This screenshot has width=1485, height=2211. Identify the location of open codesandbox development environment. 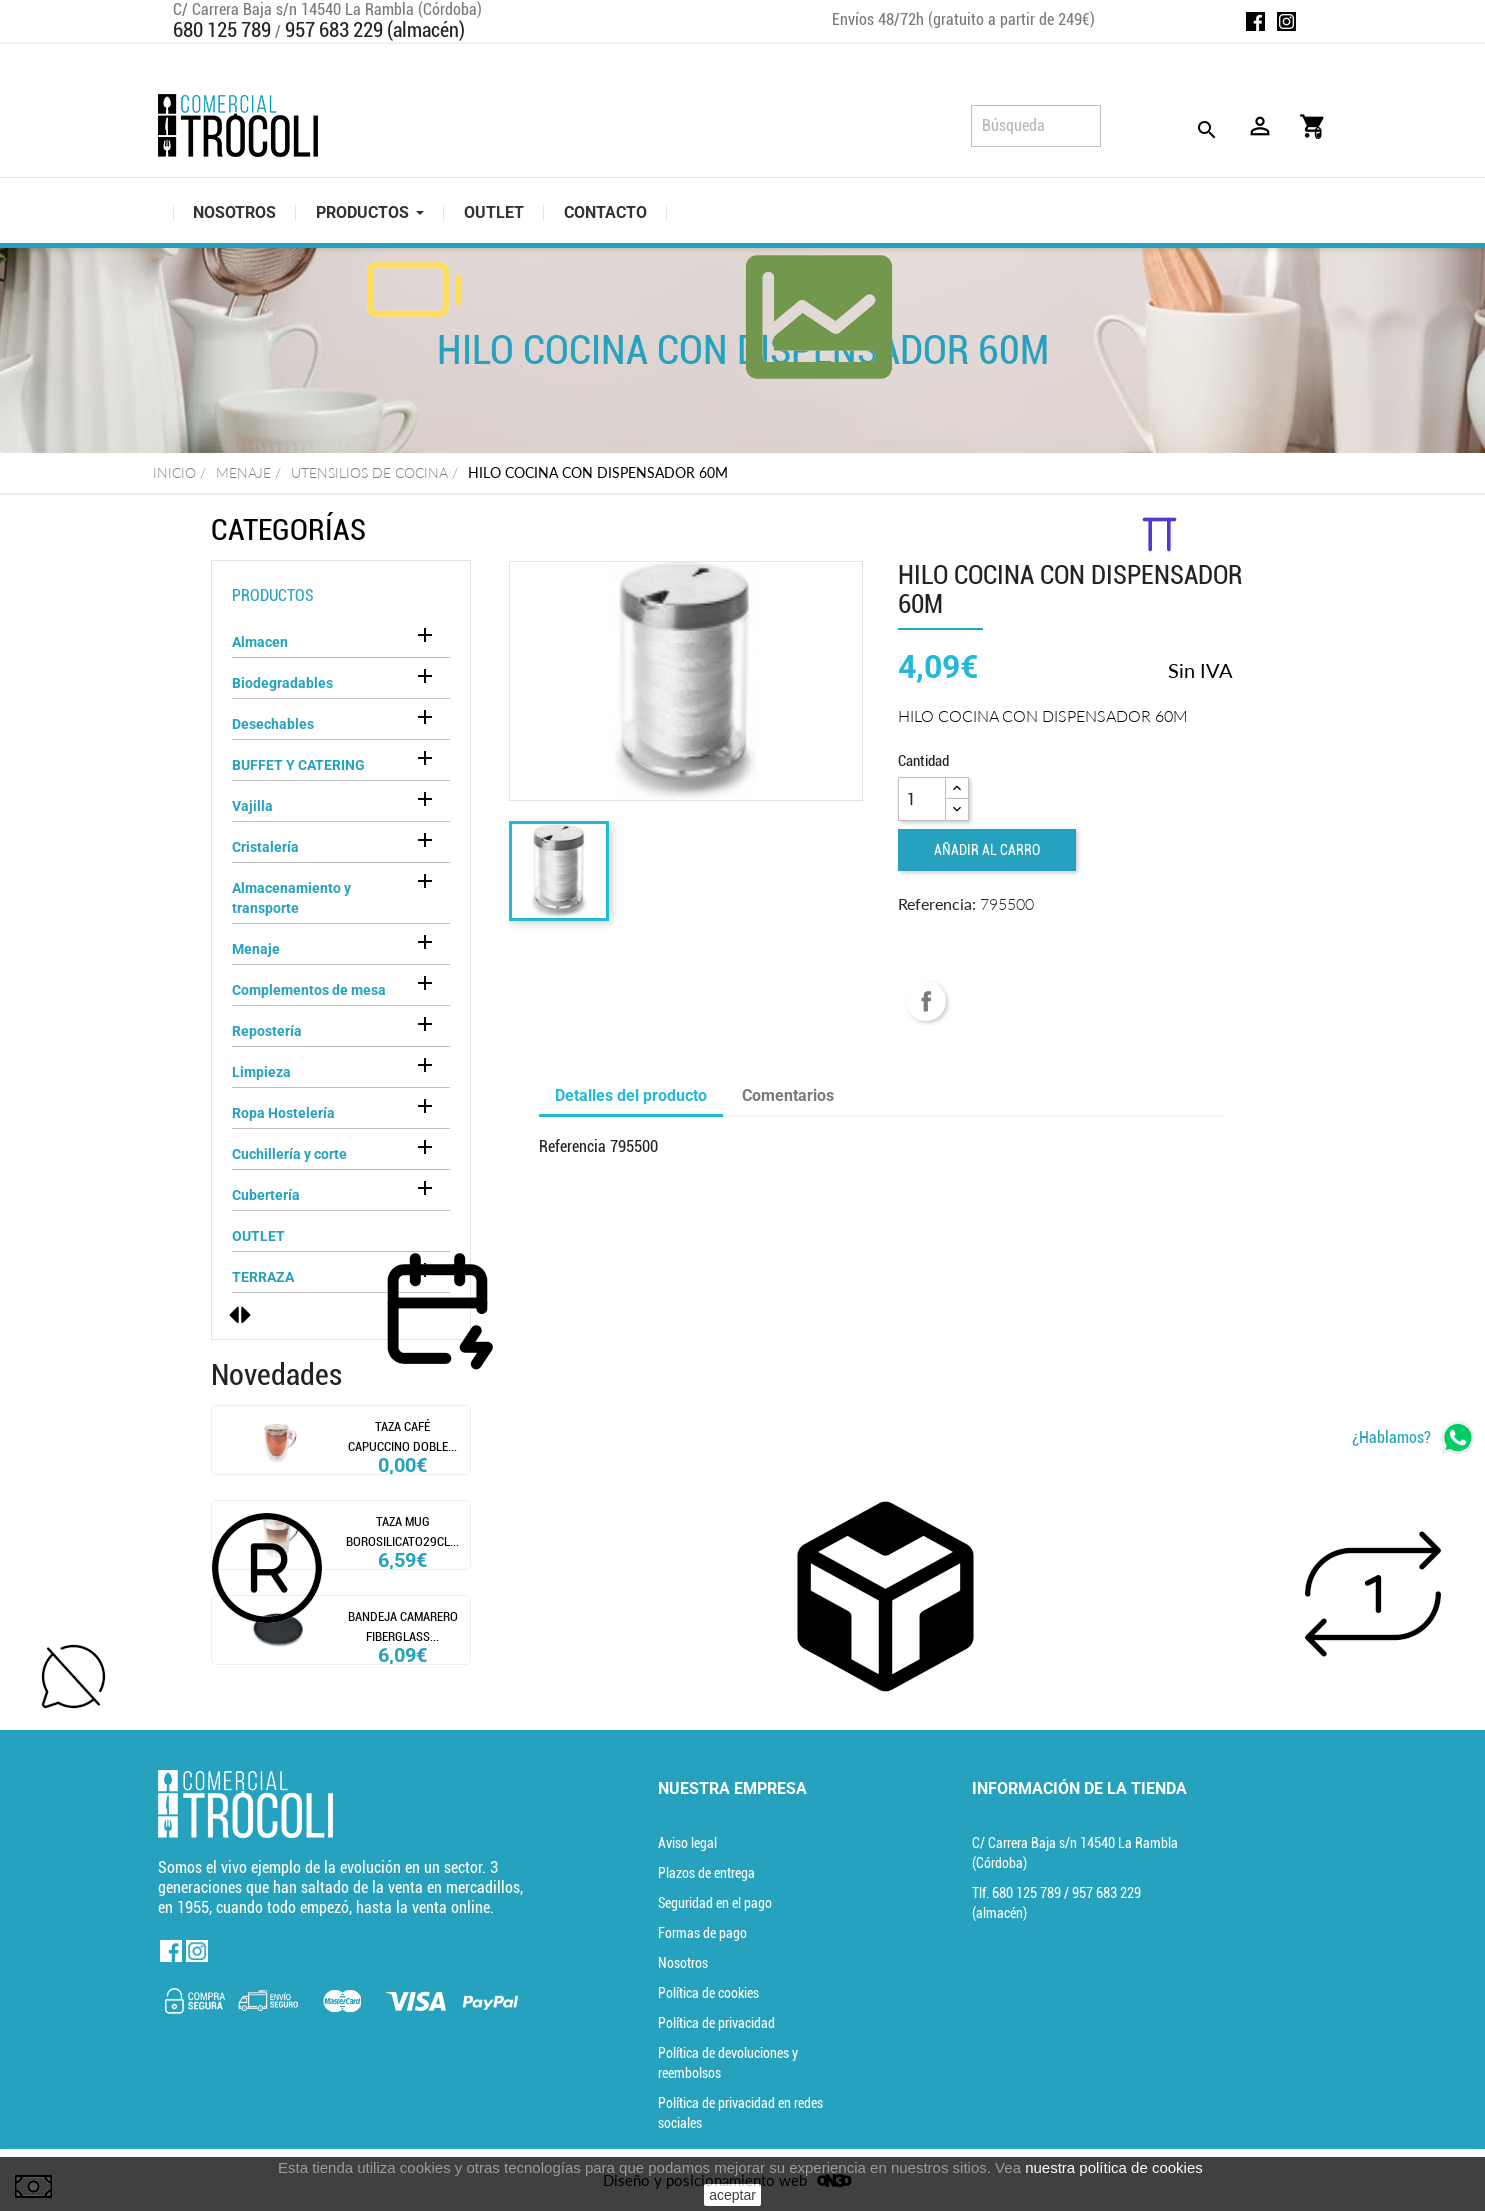
(885, 1596).